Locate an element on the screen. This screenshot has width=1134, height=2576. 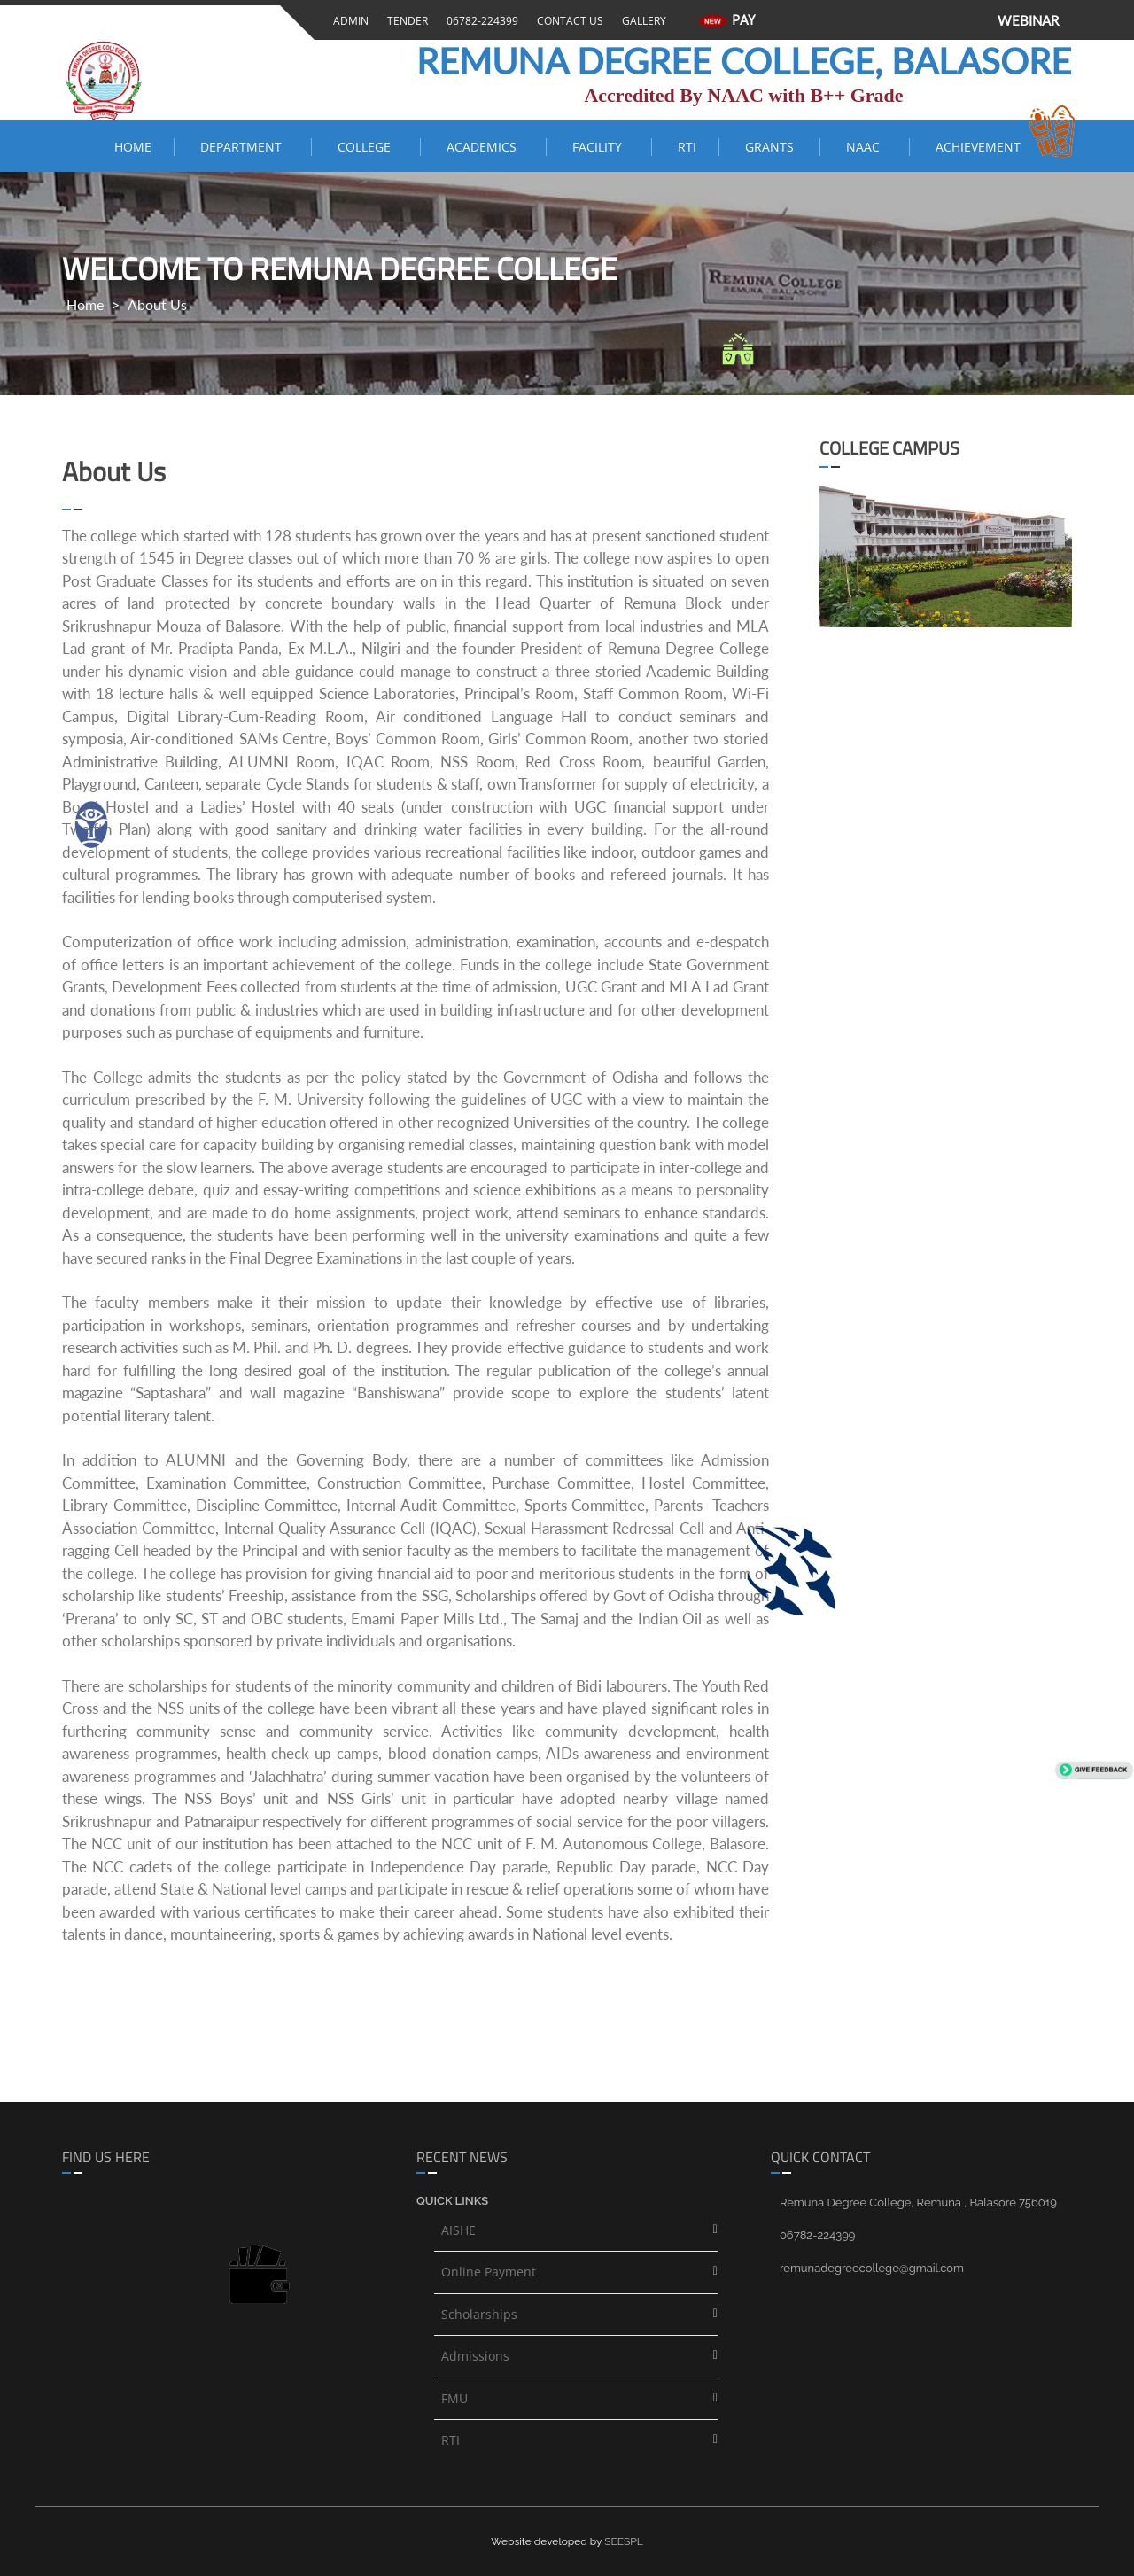
access your wallet or payment methods is located at coordinates (258, 2275).